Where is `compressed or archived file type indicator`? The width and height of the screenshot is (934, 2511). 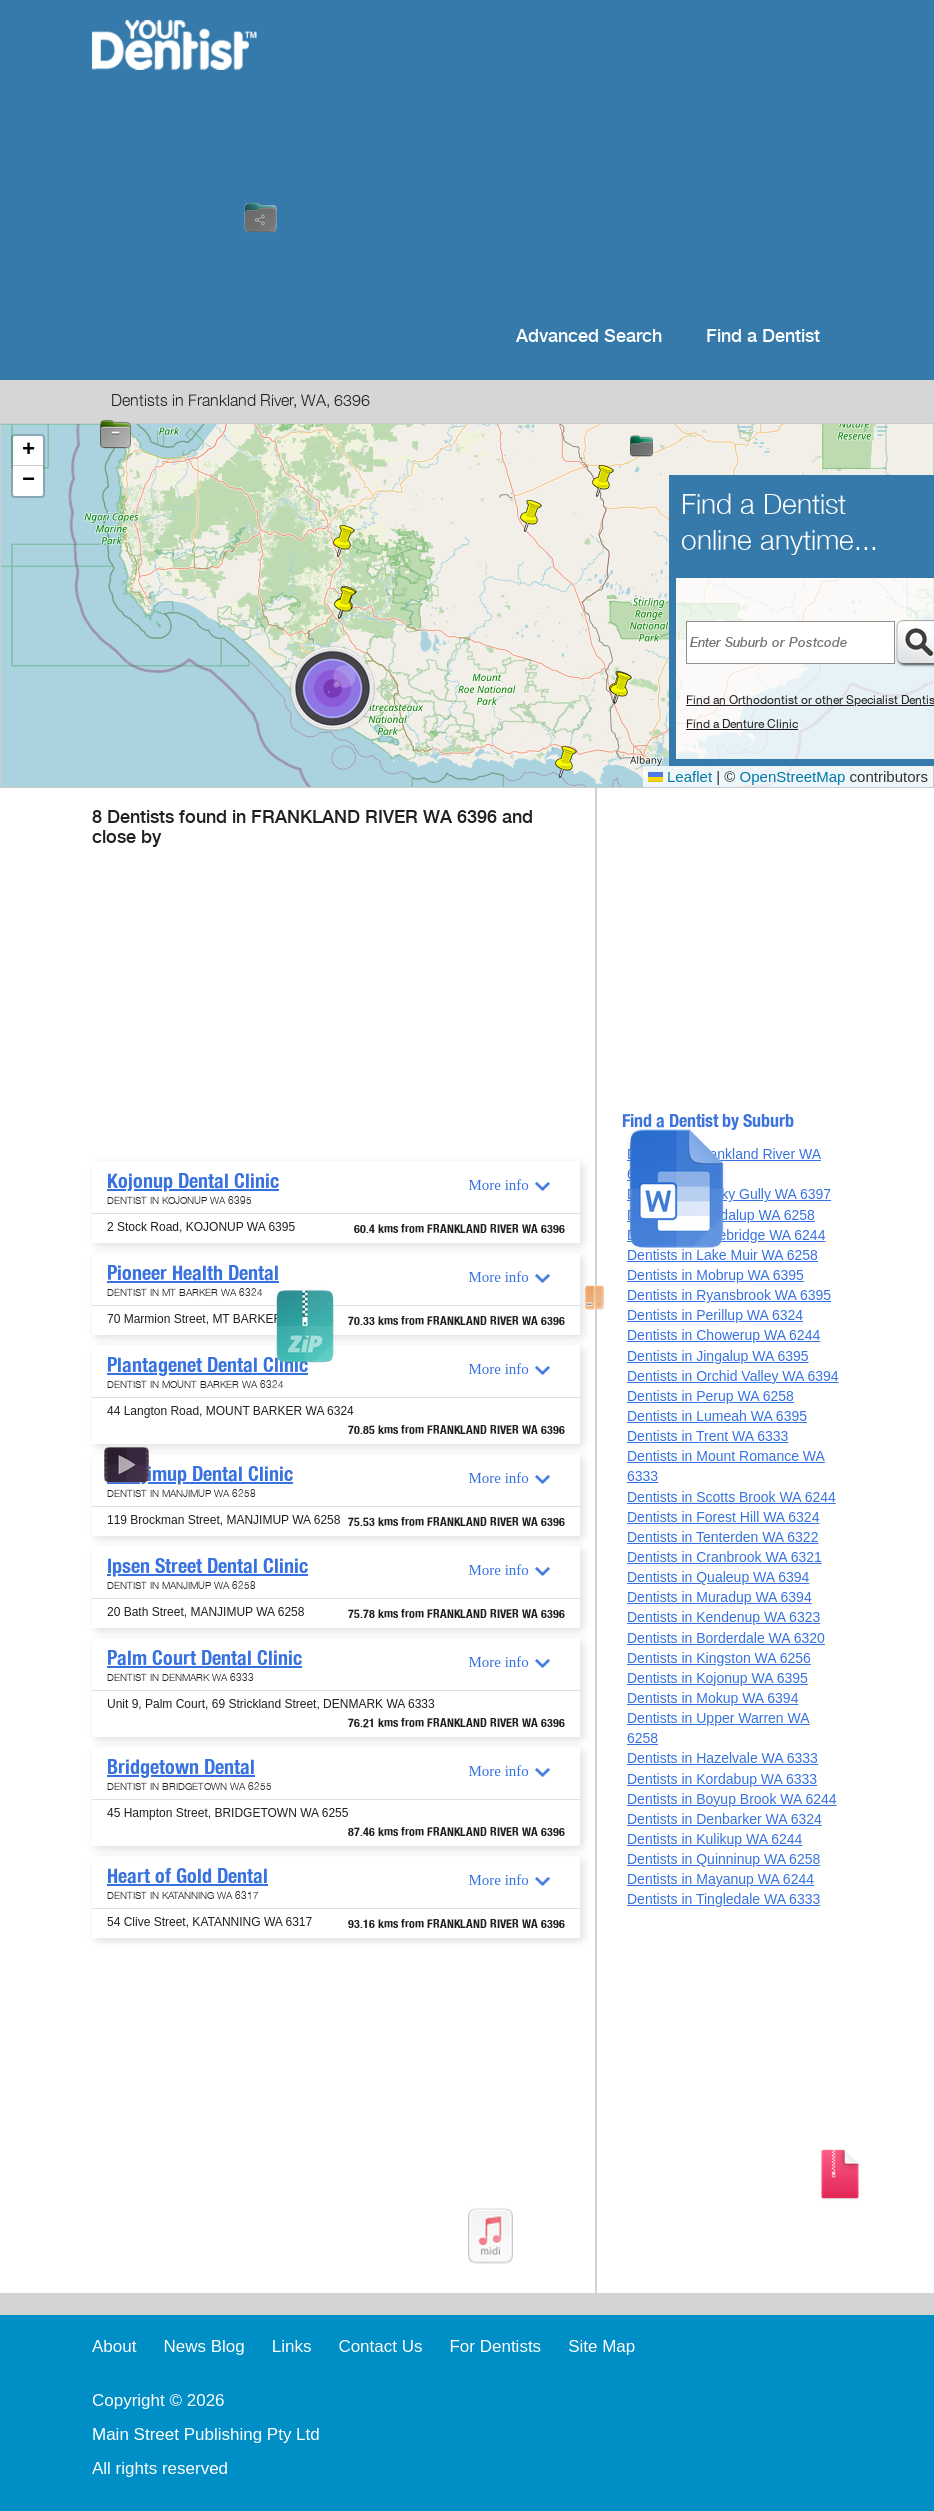
compressed or archived file type indicator is located at coordinates (594, 1297).